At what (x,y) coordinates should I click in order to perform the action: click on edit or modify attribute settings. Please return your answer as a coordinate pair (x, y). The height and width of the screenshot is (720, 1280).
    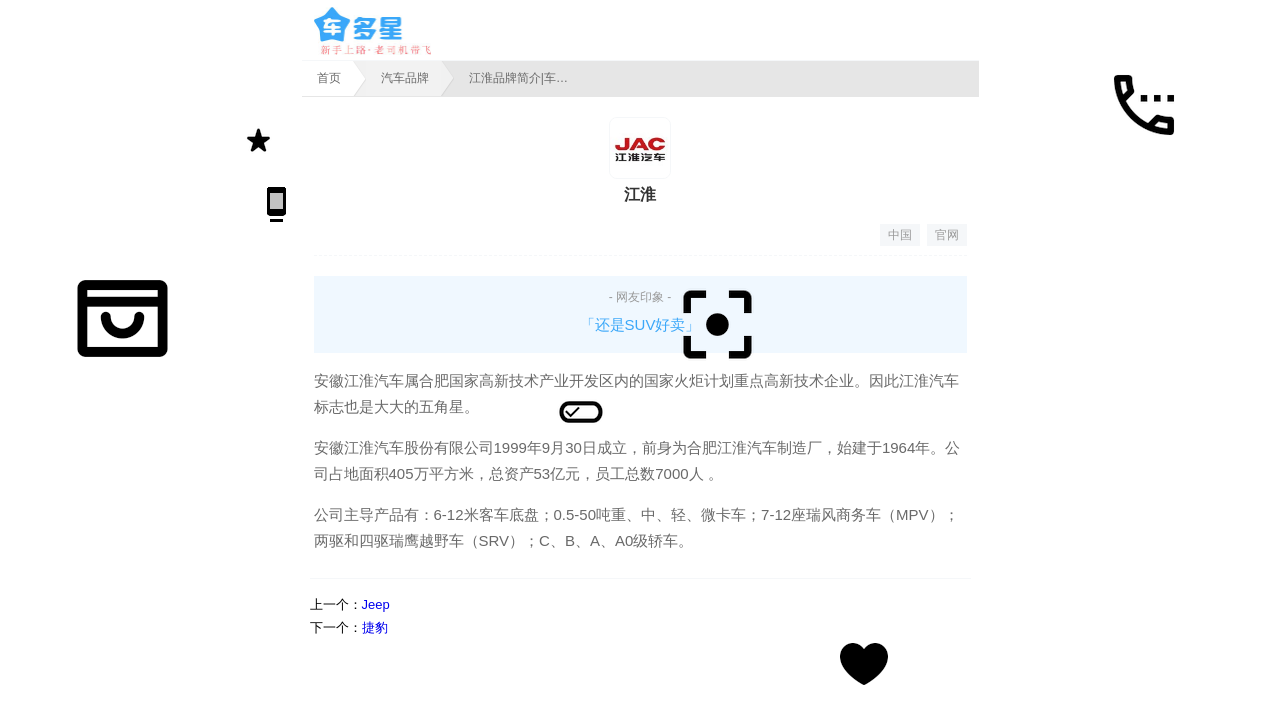
    Looking at the image, I should click on (581, 412).